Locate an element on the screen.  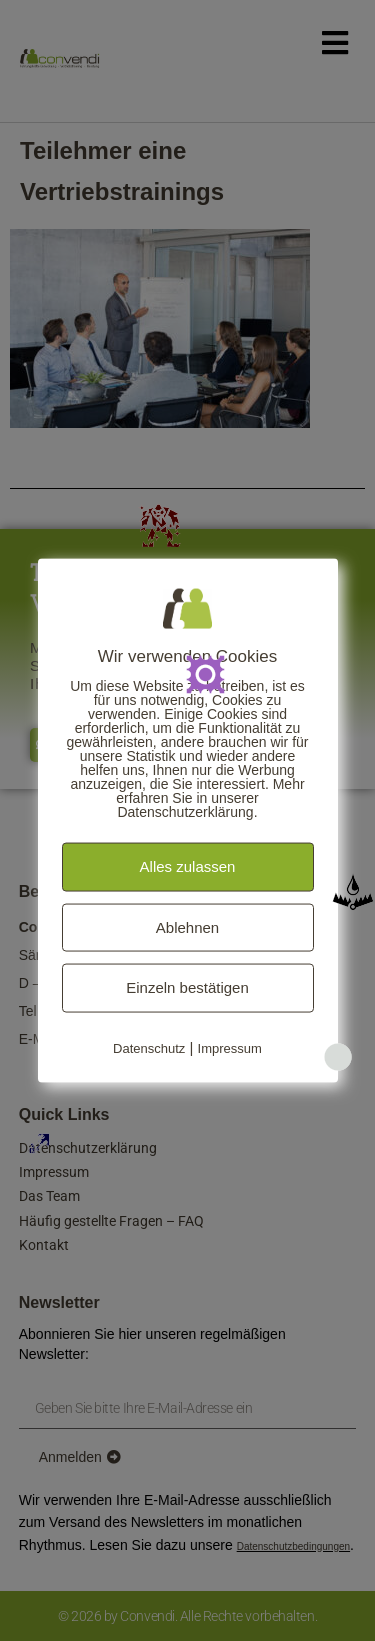
indicates a postage stamp or mail item is located at coordinates (205, 674).